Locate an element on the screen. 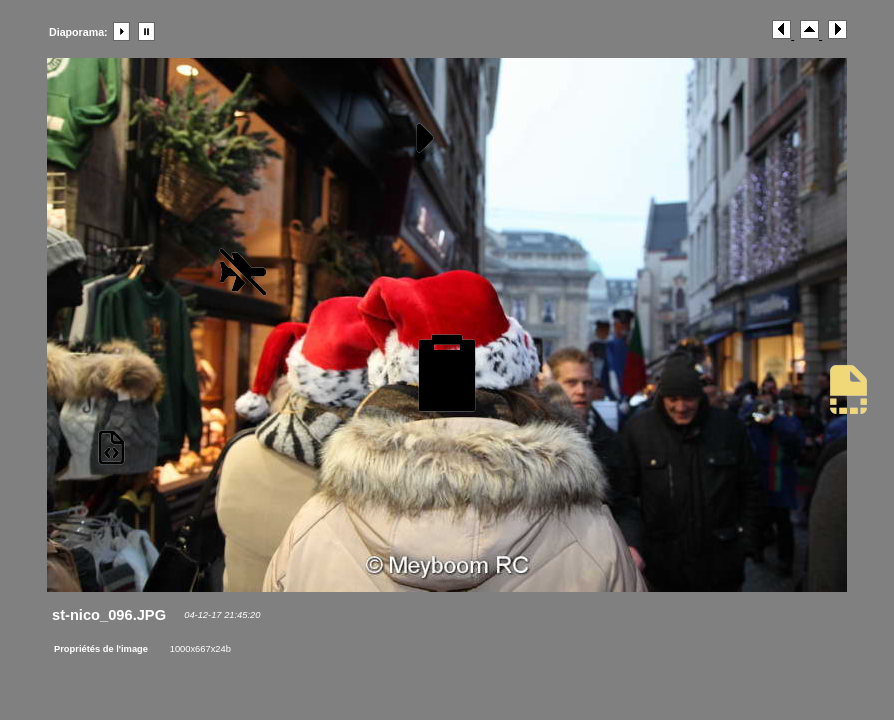 The width and height of the screenshot is (894, 720). view source code file is located at coordinates (111, 447).